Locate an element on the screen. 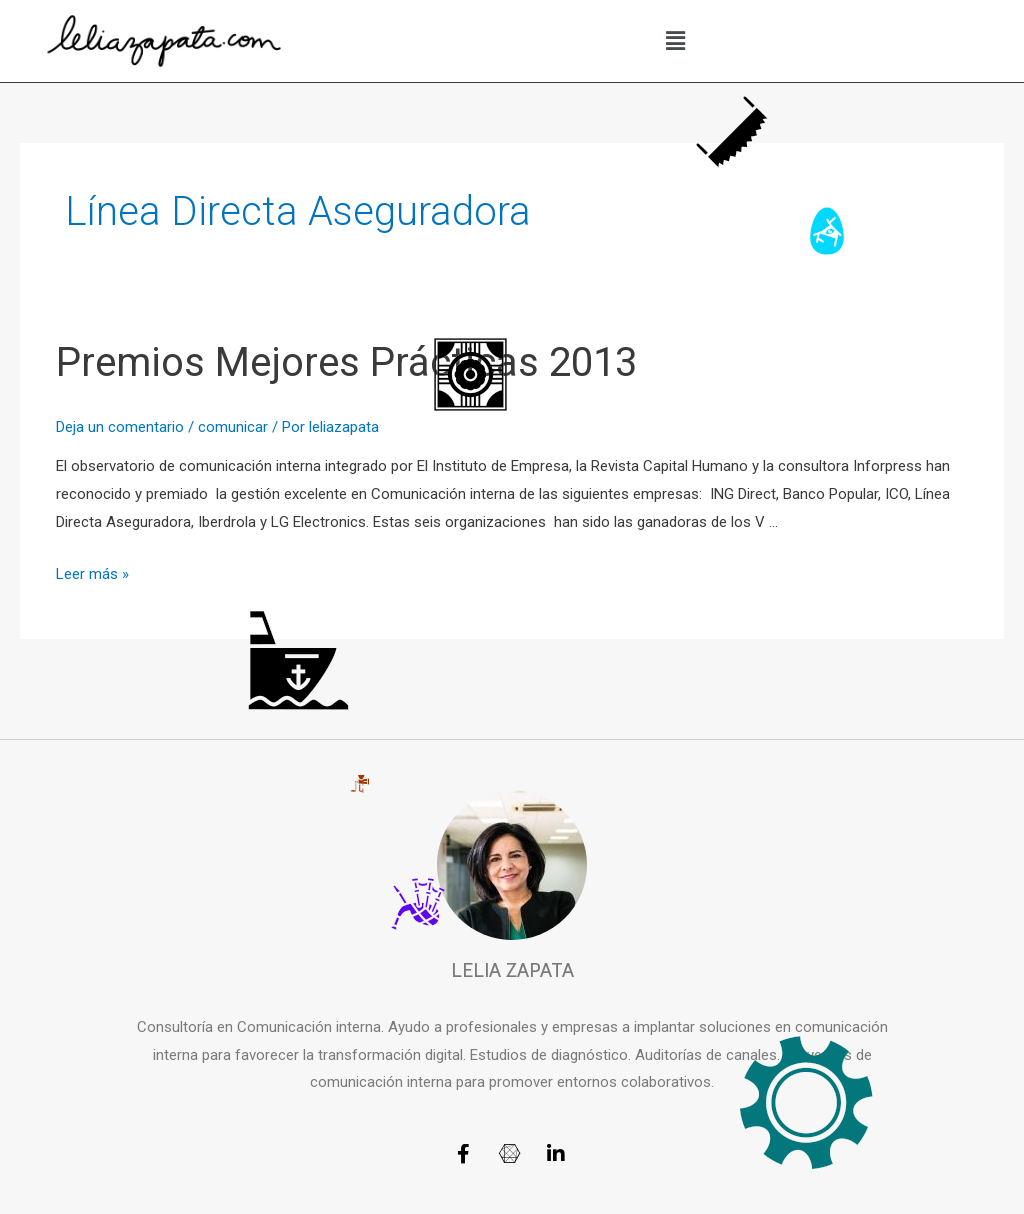 The height and width of the screenshot is (1214, 1024). browse traditional or folk music instruments is located at coordinates (418, 904).